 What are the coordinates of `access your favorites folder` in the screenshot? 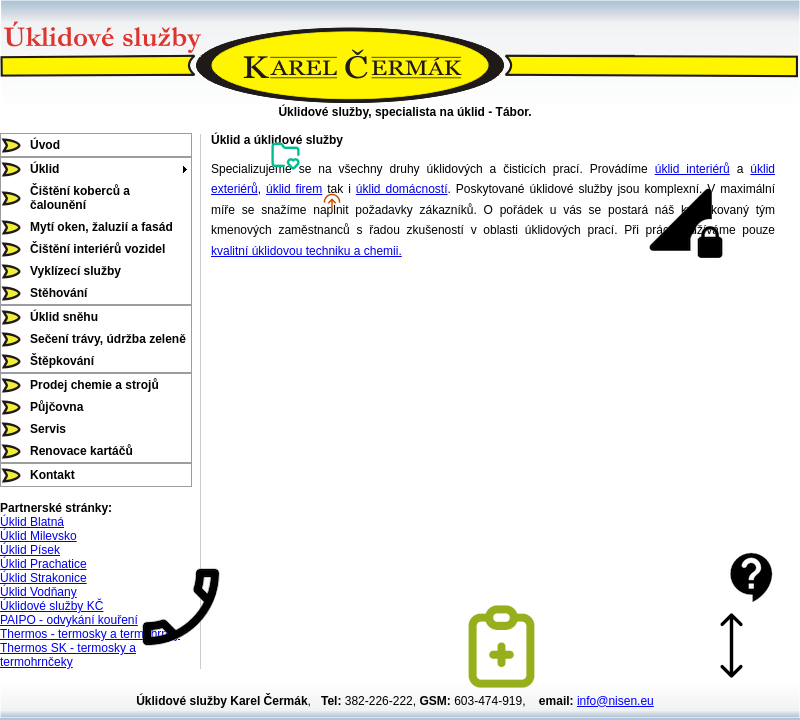 It's located at (285, 155).